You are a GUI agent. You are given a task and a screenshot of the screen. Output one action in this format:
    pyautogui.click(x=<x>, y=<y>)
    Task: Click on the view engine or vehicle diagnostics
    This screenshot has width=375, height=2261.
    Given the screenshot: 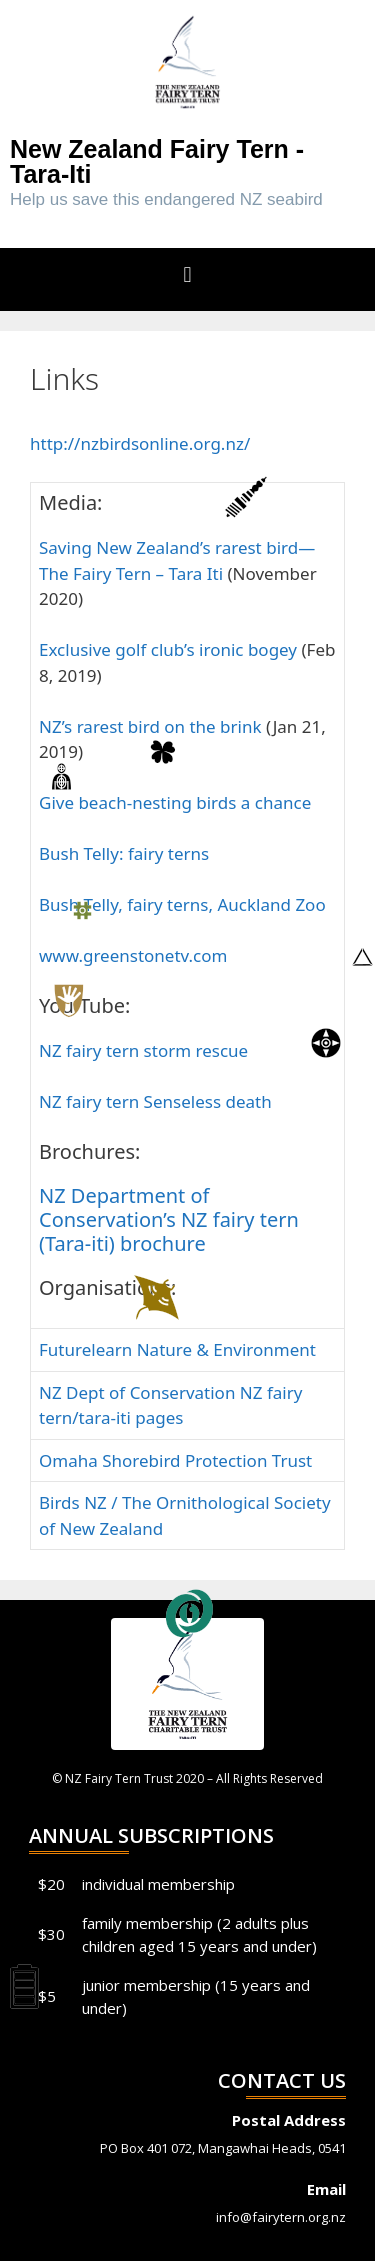 What is the action you would take?
    pyautogui.click(x=246, y=497)
    